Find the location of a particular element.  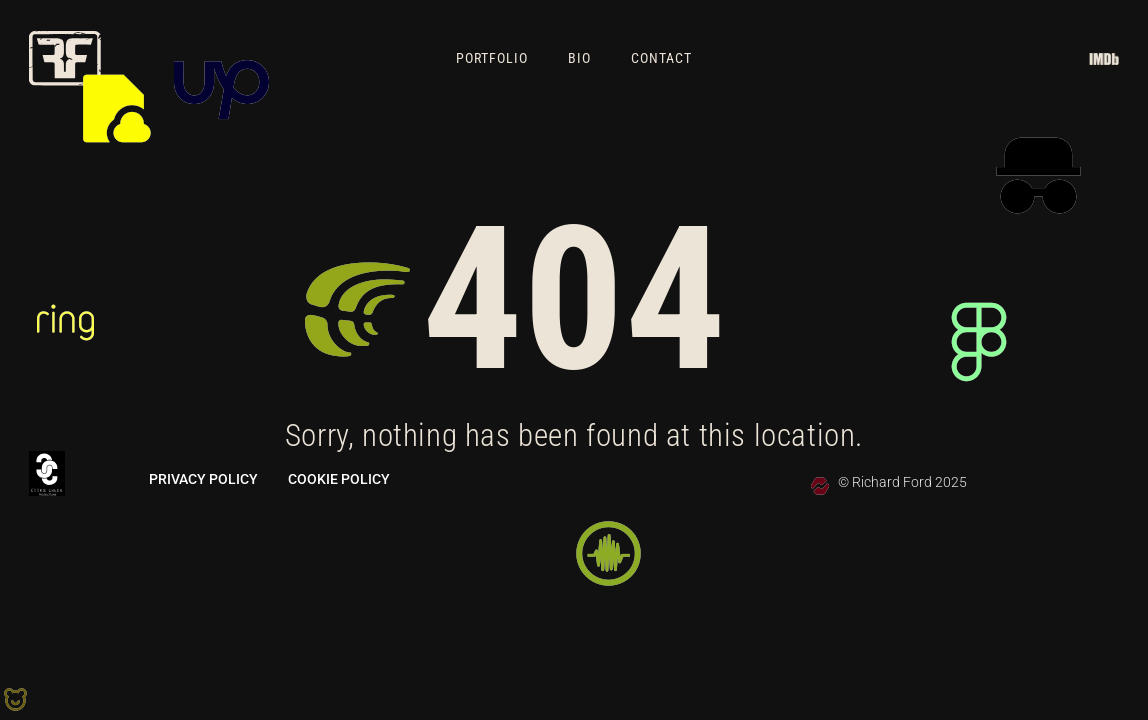

upwork logo - access freelance marketplace is located at coordinates (221, 89).